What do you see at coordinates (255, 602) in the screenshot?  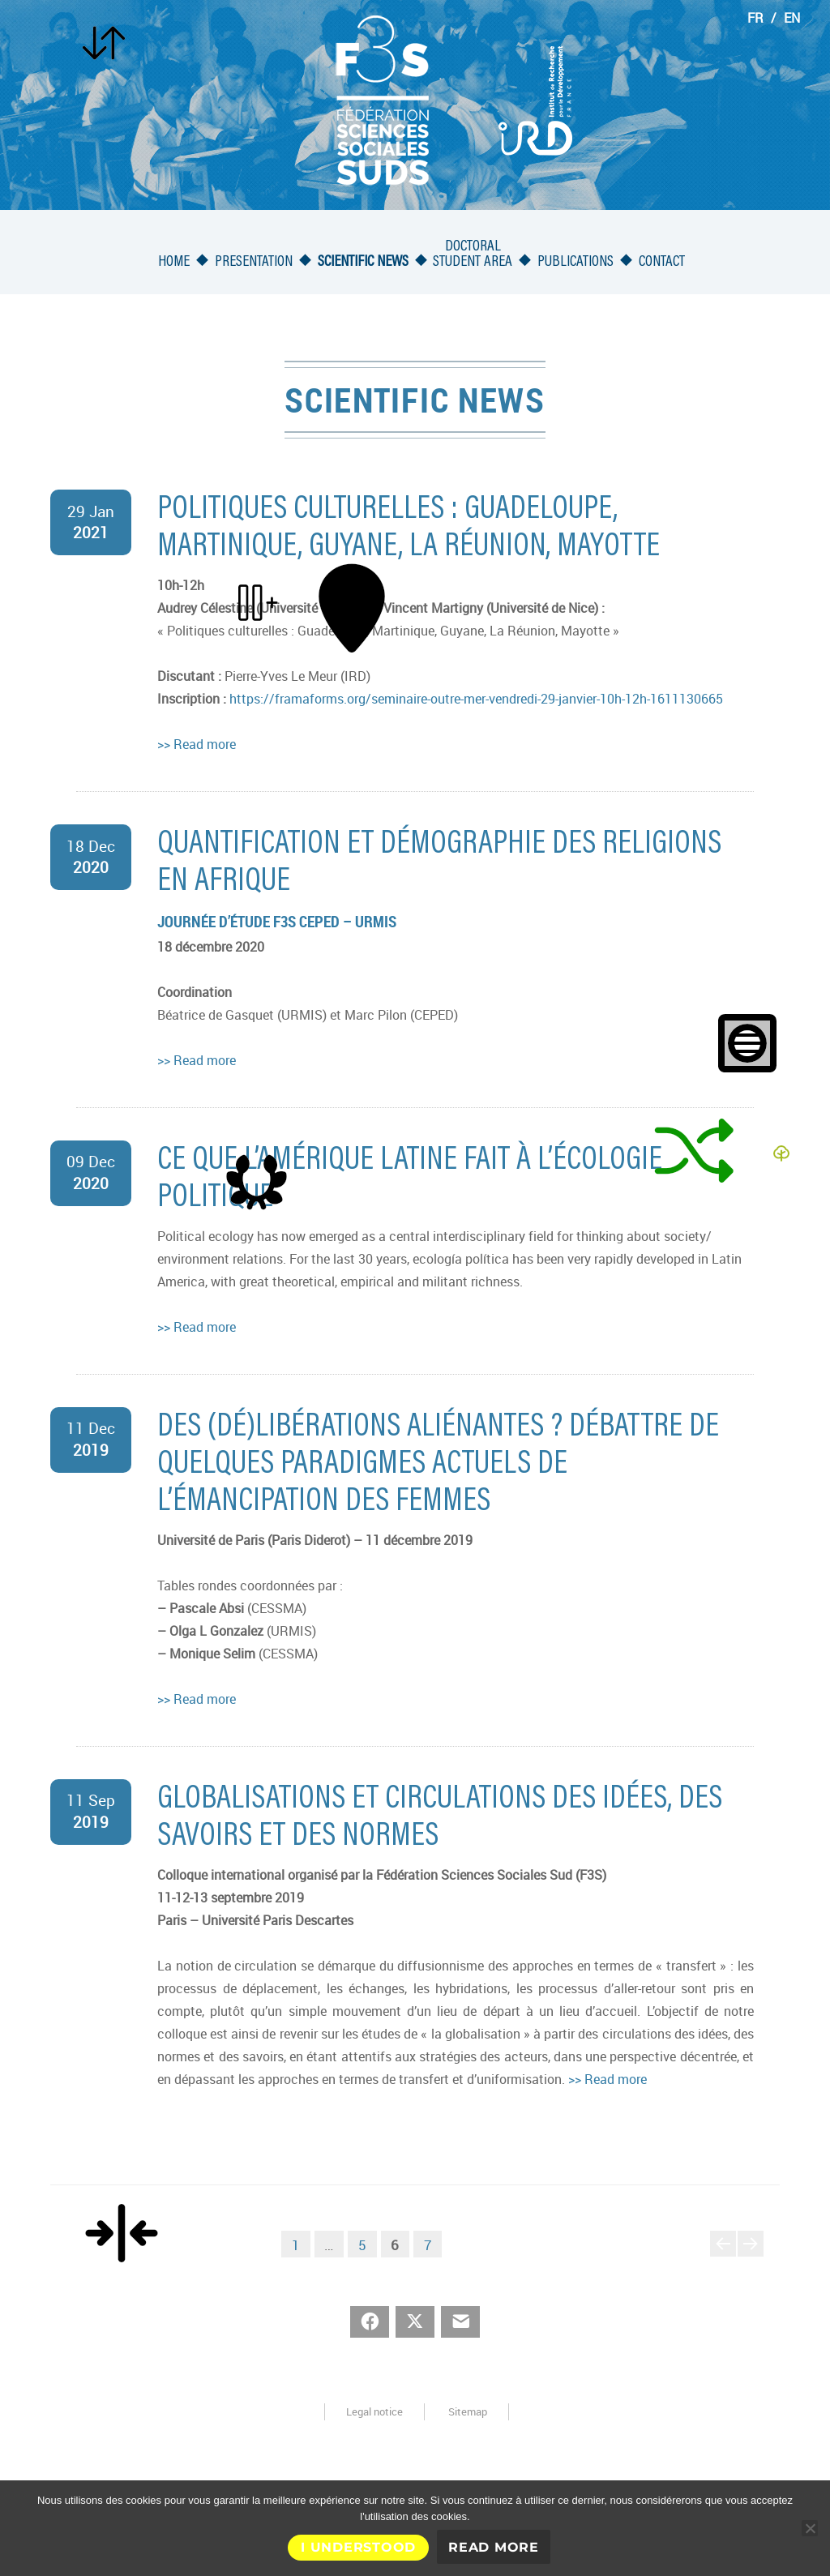 I see `add a new column to the right` at bounding box center [255, 602].